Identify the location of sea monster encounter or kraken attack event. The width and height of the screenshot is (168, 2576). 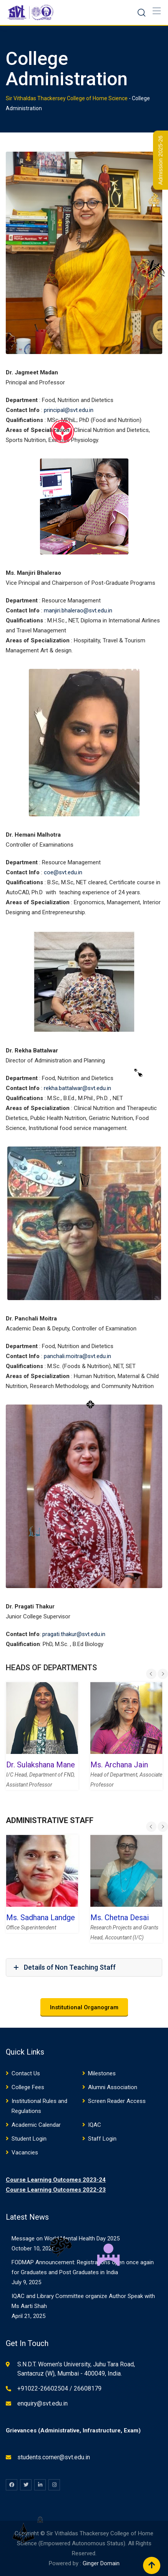
(34, 1531).